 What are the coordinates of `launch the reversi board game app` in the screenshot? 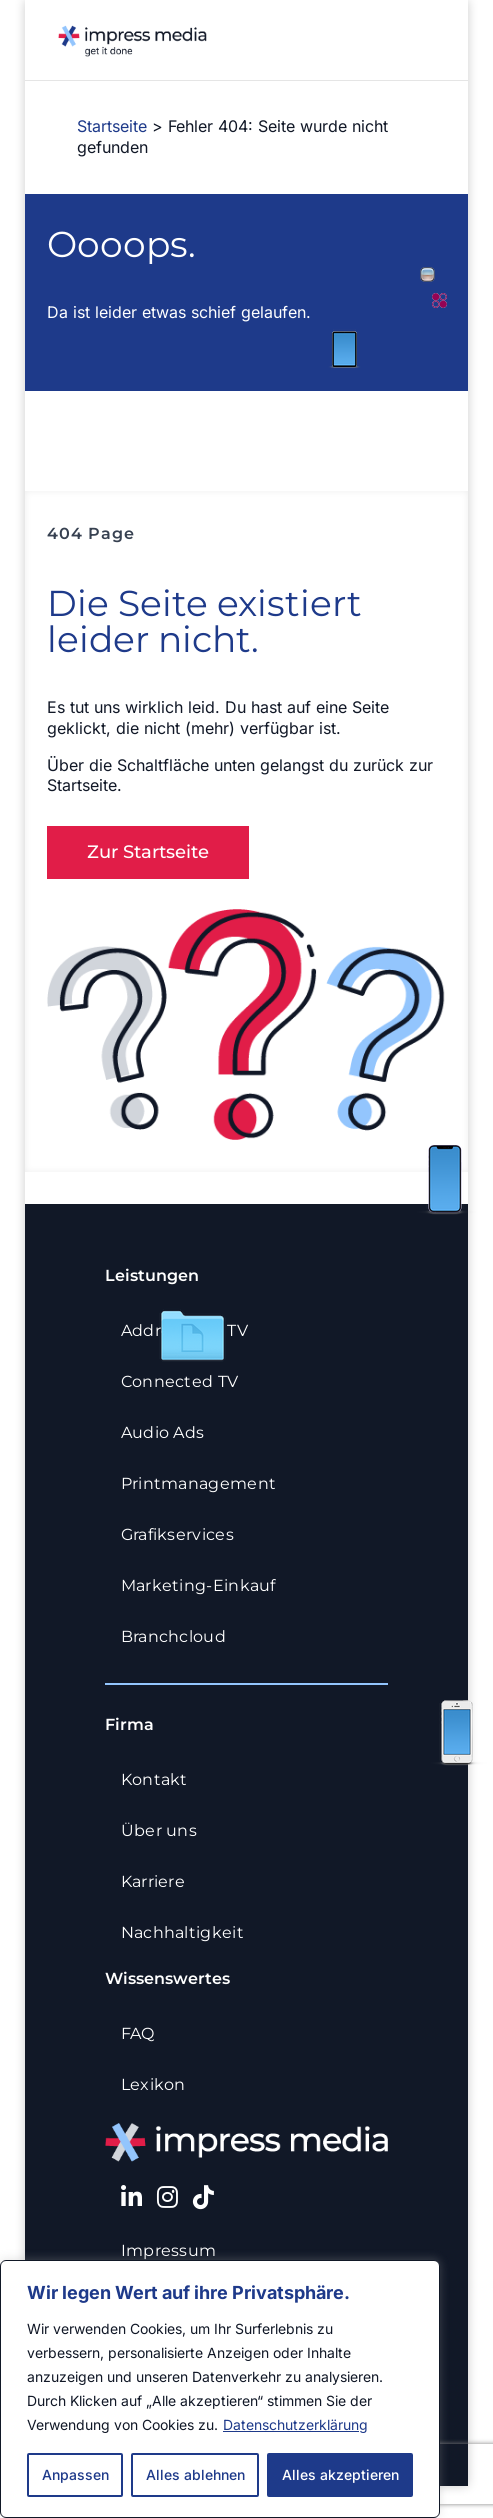 It's located at (439, 300).